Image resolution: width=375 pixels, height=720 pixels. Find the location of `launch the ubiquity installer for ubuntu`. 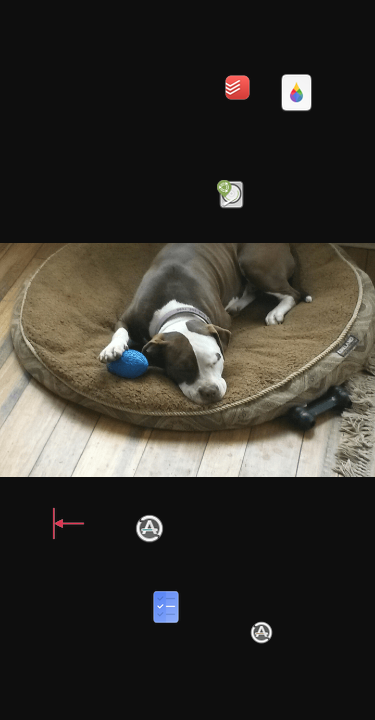

launch the ubiquity installer for ubuntu is located at coordinates (231, 194).